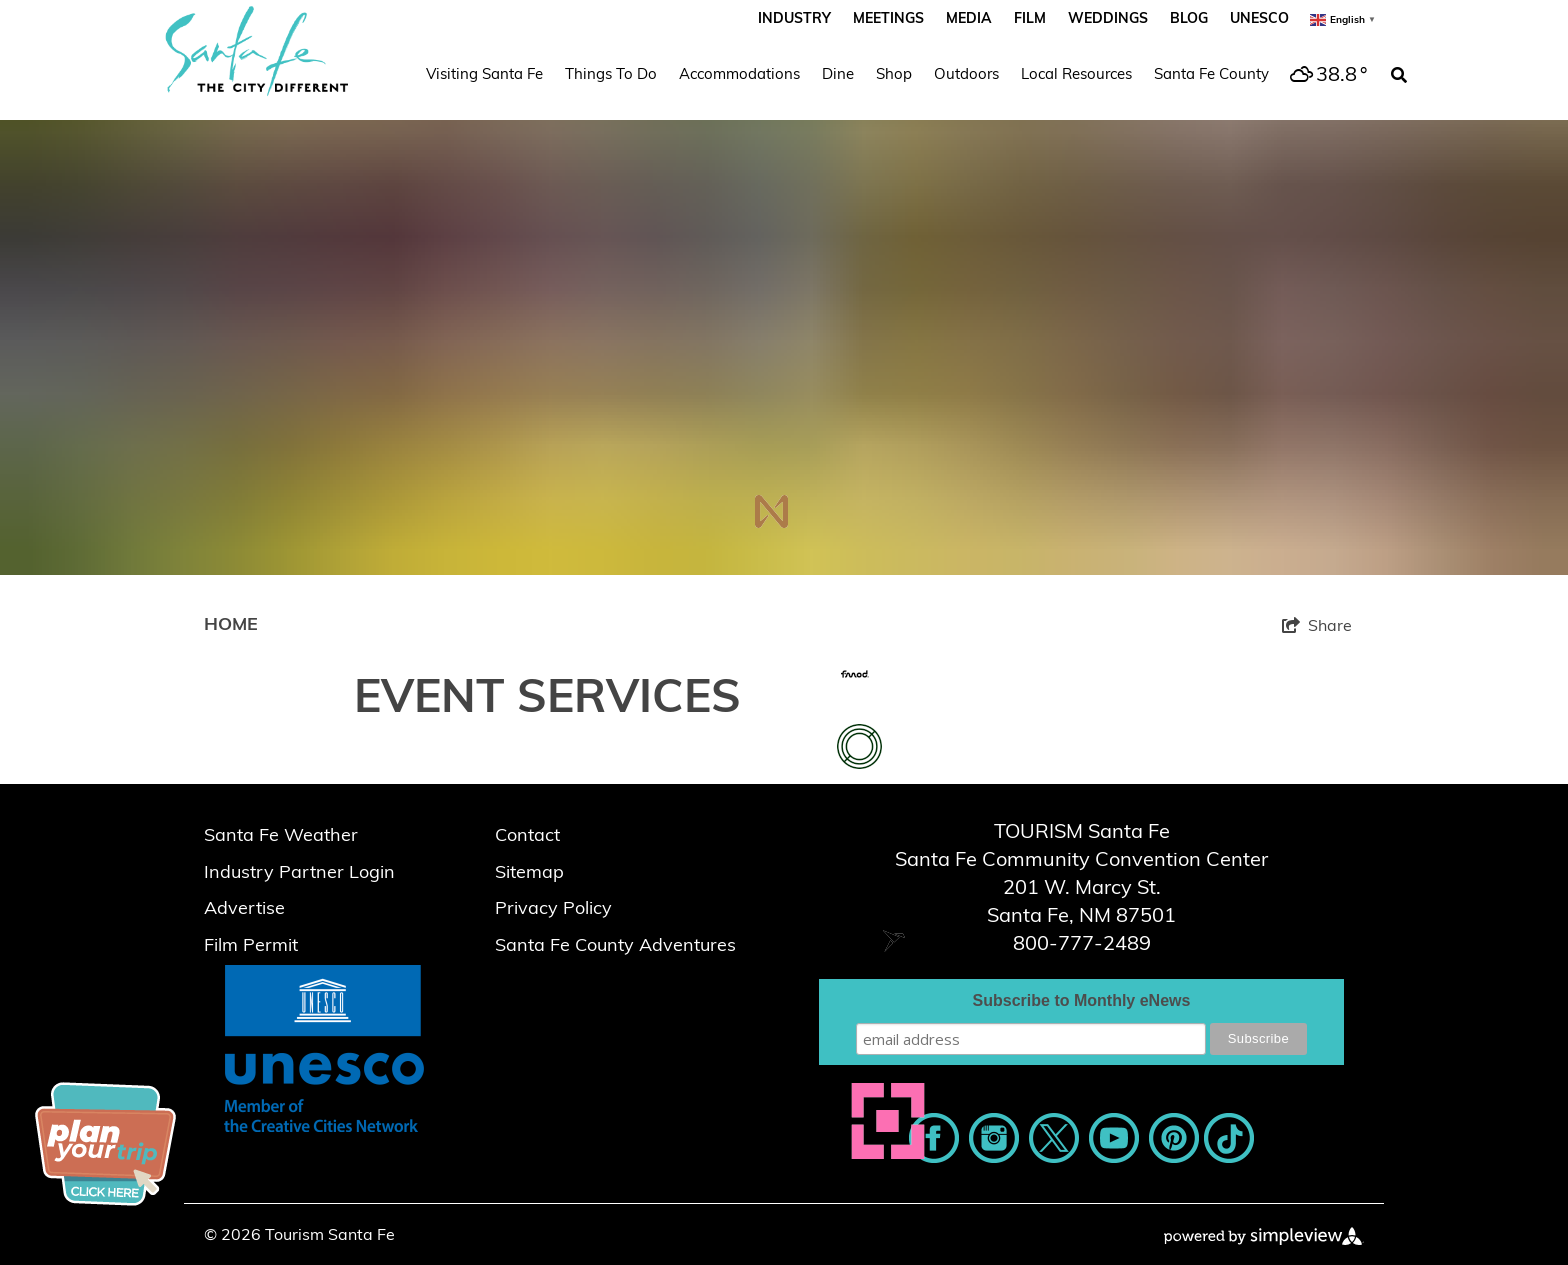 The width and height of the screenshot is (1568, 1265). What do you see at coordinates (894, 941) in the screenshot?
I see `open snapcraft app store` at bounding box center [894, 941].